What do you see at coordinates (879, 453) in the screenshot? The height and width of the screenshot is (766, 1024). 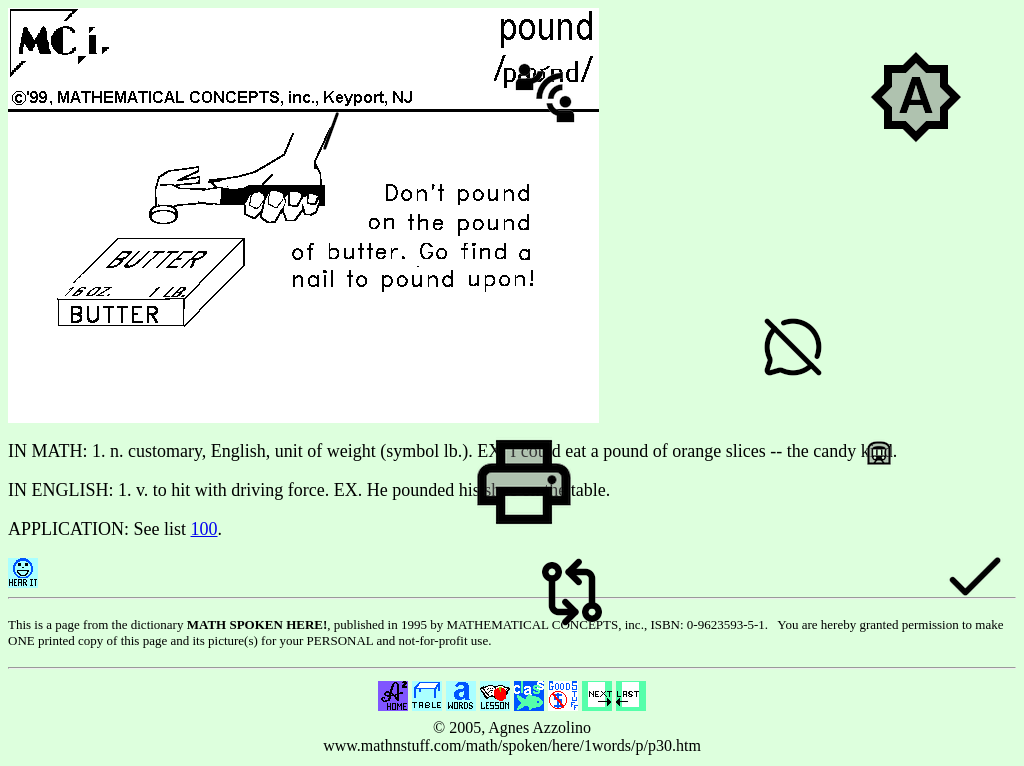 I see `view subway or metro transit options` at bounding box center [879, 453].